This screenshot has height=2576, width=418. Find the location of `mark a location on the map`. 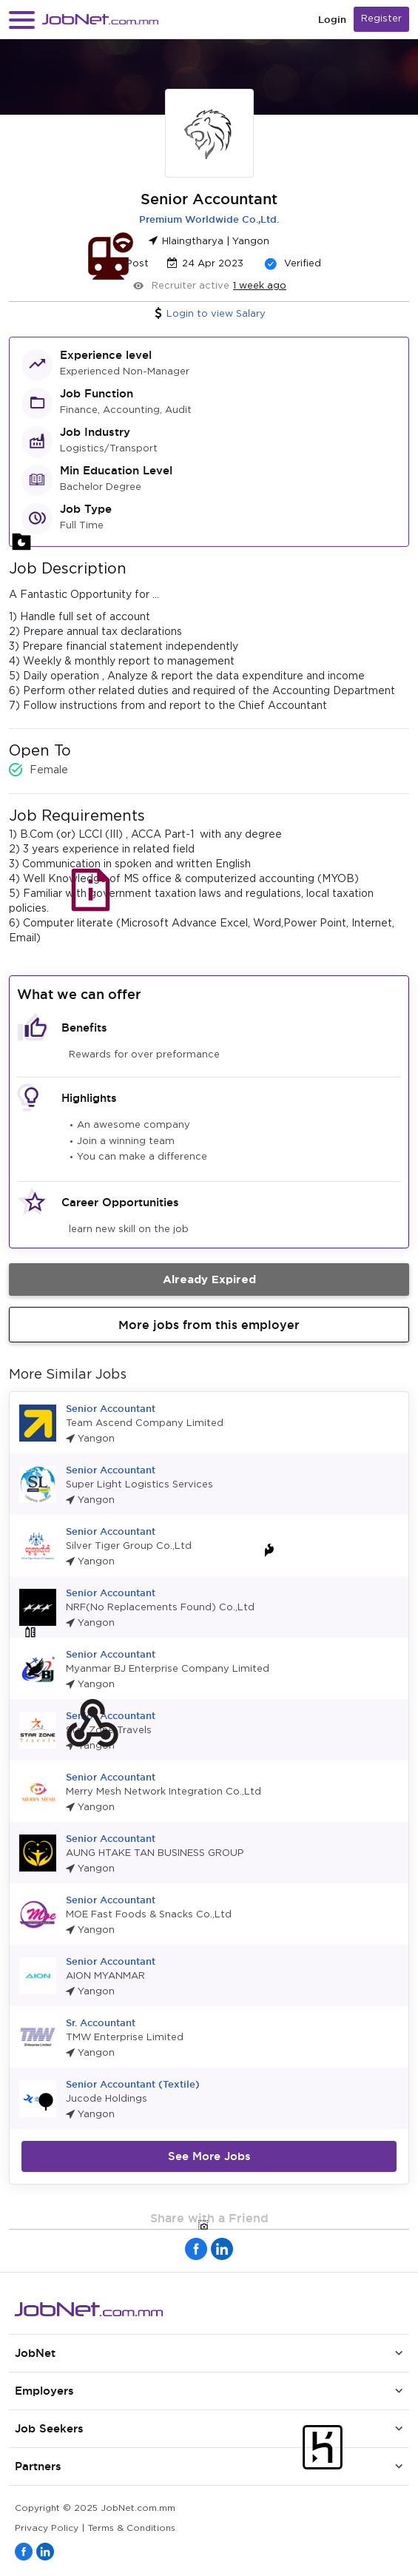

mark a location on the map is located at coordinates (46, 2101).